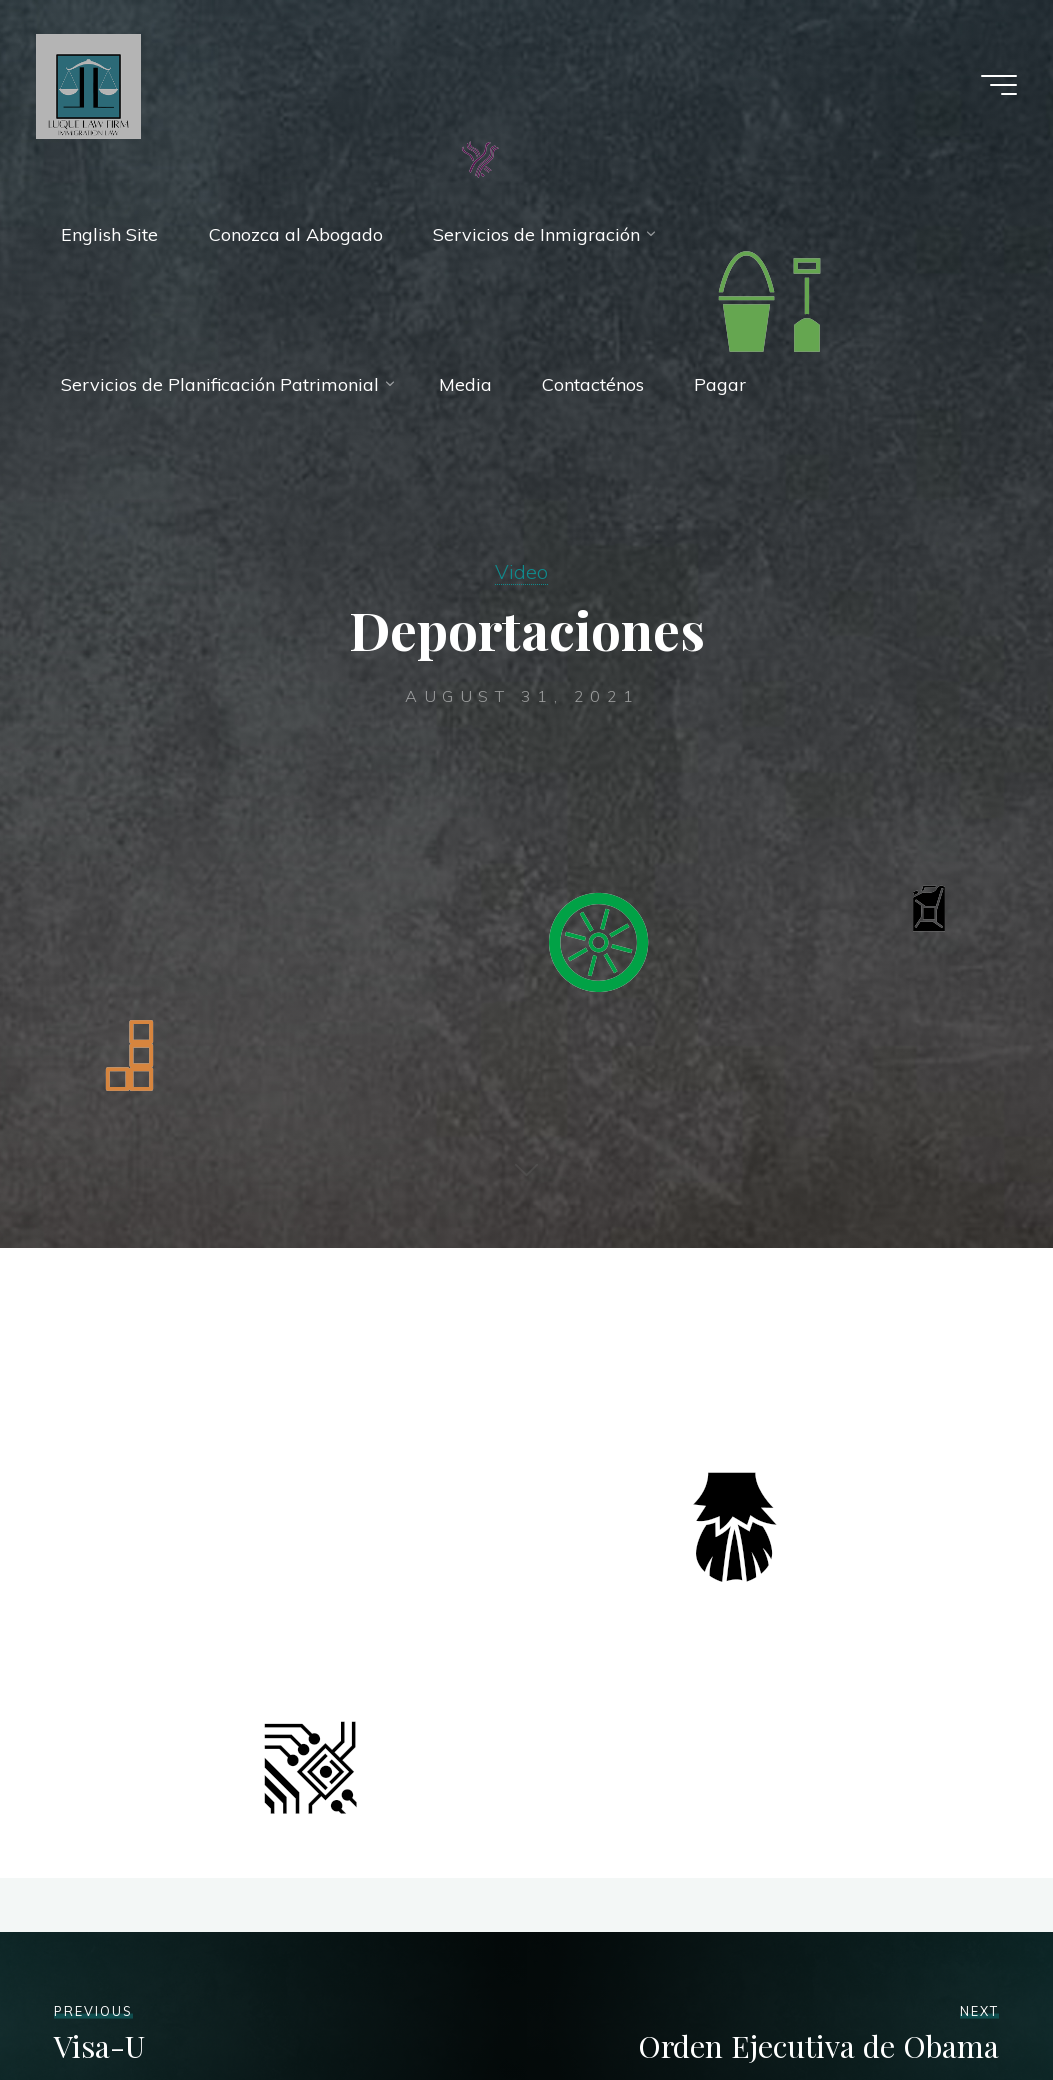 The image size is (1053, 2080). What do you see at coordinates (769, 301) in the screenshot?
I see `access beach or vacation-themed content` at bounding box center [769, 301].